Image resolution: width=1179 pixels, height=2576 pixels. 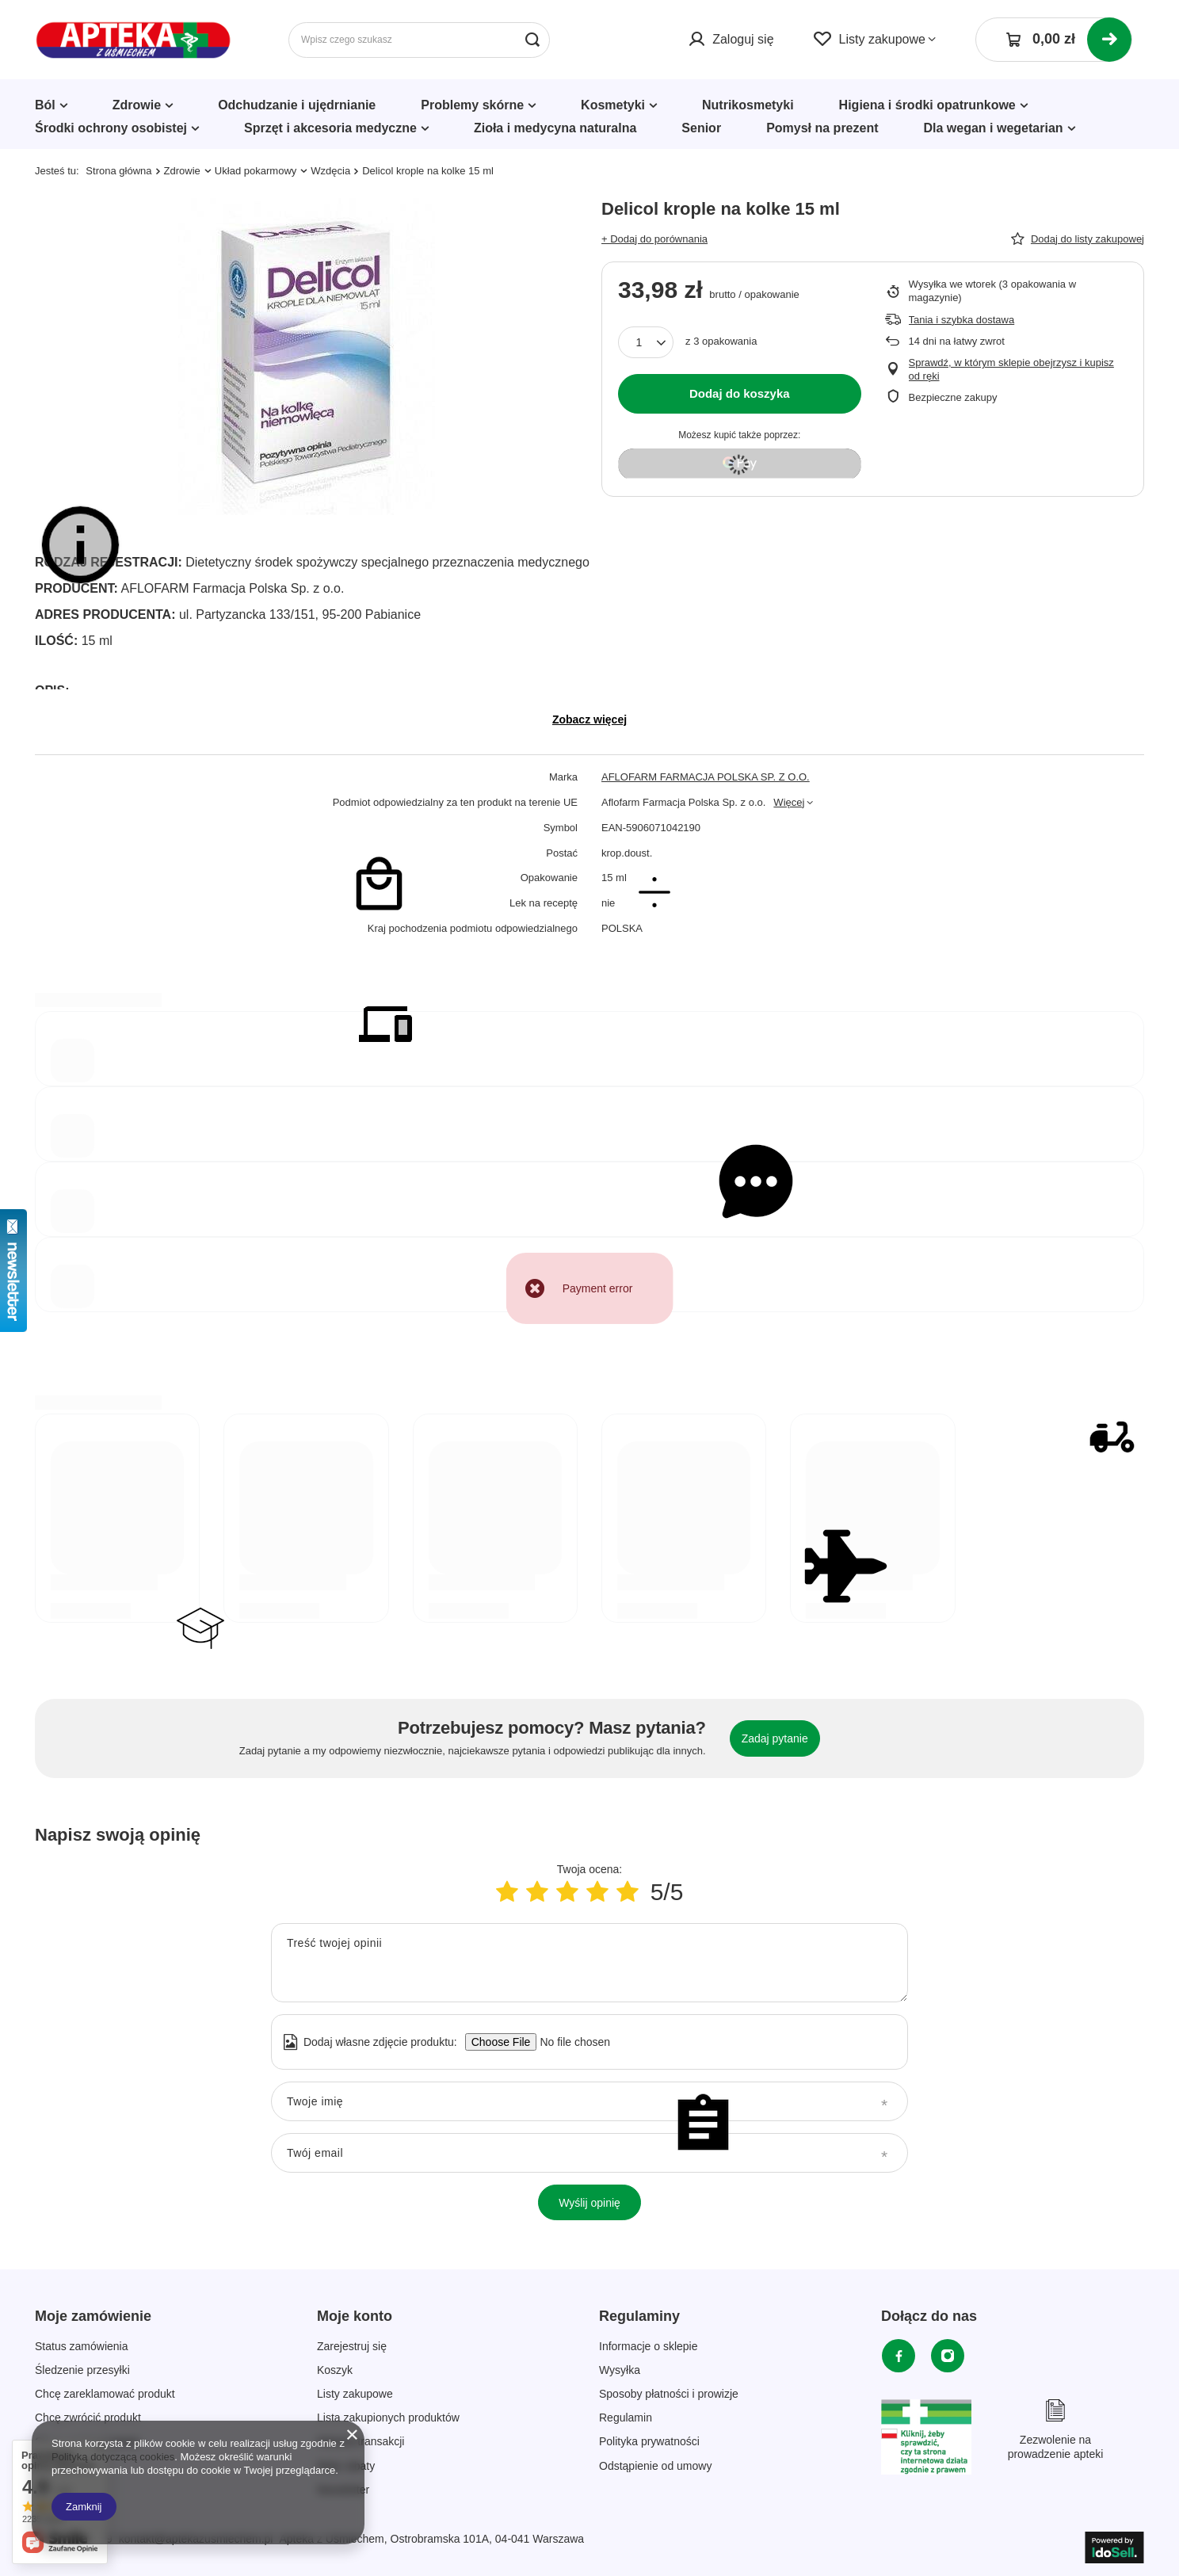 What do you see at coordinates (756, 1181) in the screenshot?
I see `open messaging or chat` at bounding box center [756, 1181].